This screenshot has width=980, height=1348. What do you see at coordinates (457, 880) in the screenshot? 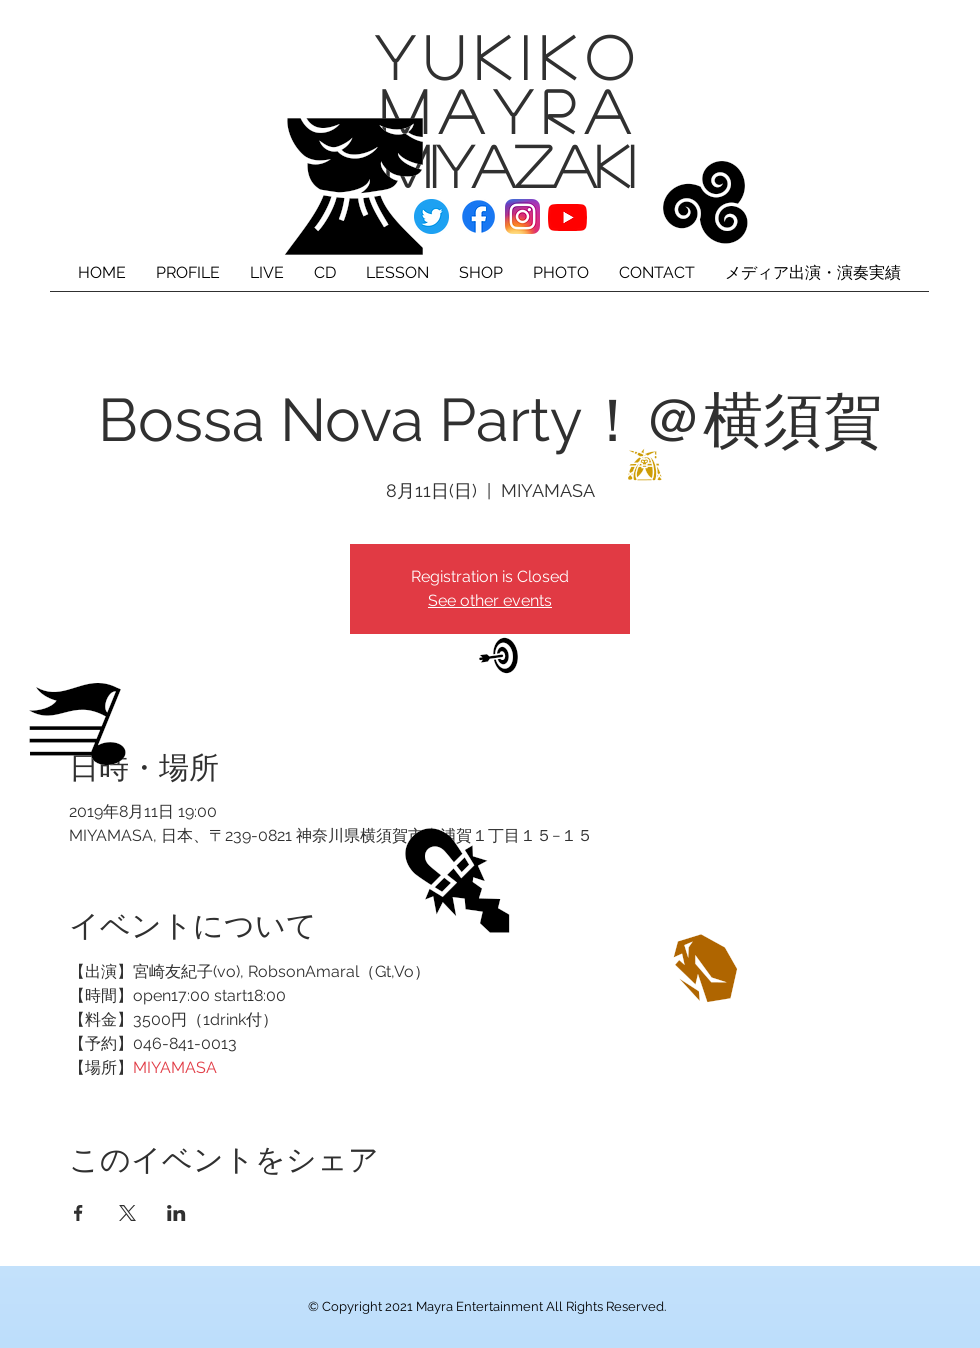
I see `activate magnetic pulse ability` at bounding box center [457, 880].